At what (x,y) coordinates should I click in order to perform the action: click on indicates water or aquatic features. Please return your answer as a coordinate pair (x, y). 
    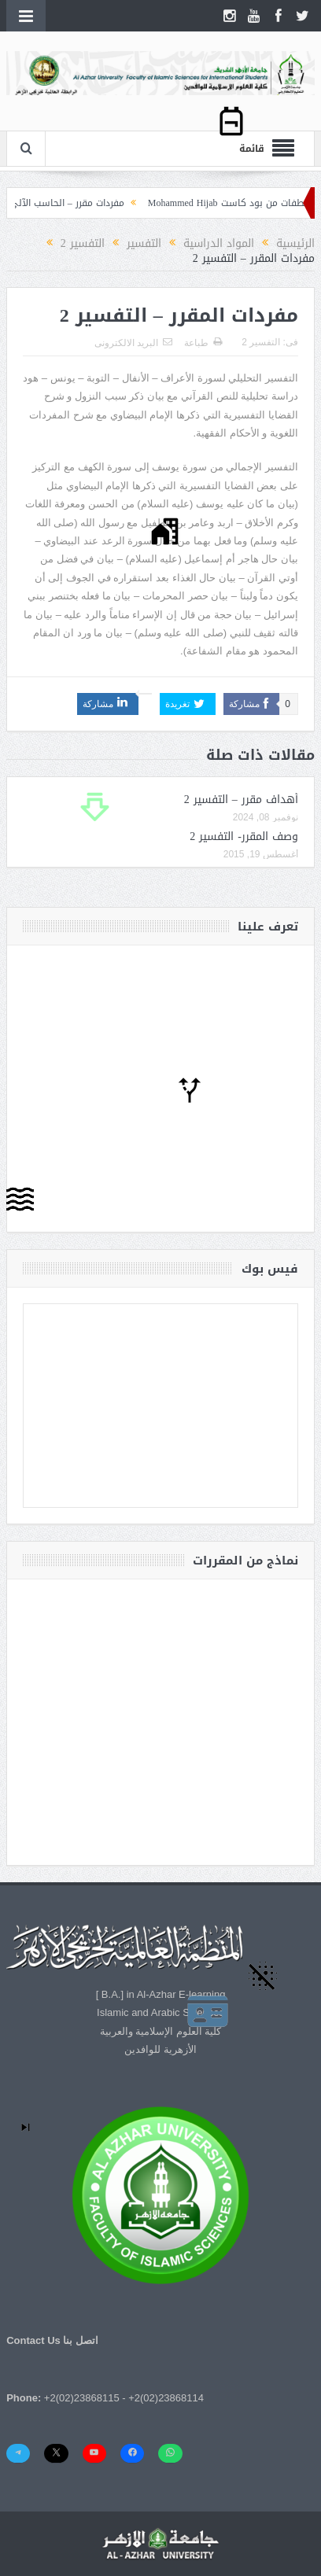
    Looking at the image, I should click on (20, 1199).